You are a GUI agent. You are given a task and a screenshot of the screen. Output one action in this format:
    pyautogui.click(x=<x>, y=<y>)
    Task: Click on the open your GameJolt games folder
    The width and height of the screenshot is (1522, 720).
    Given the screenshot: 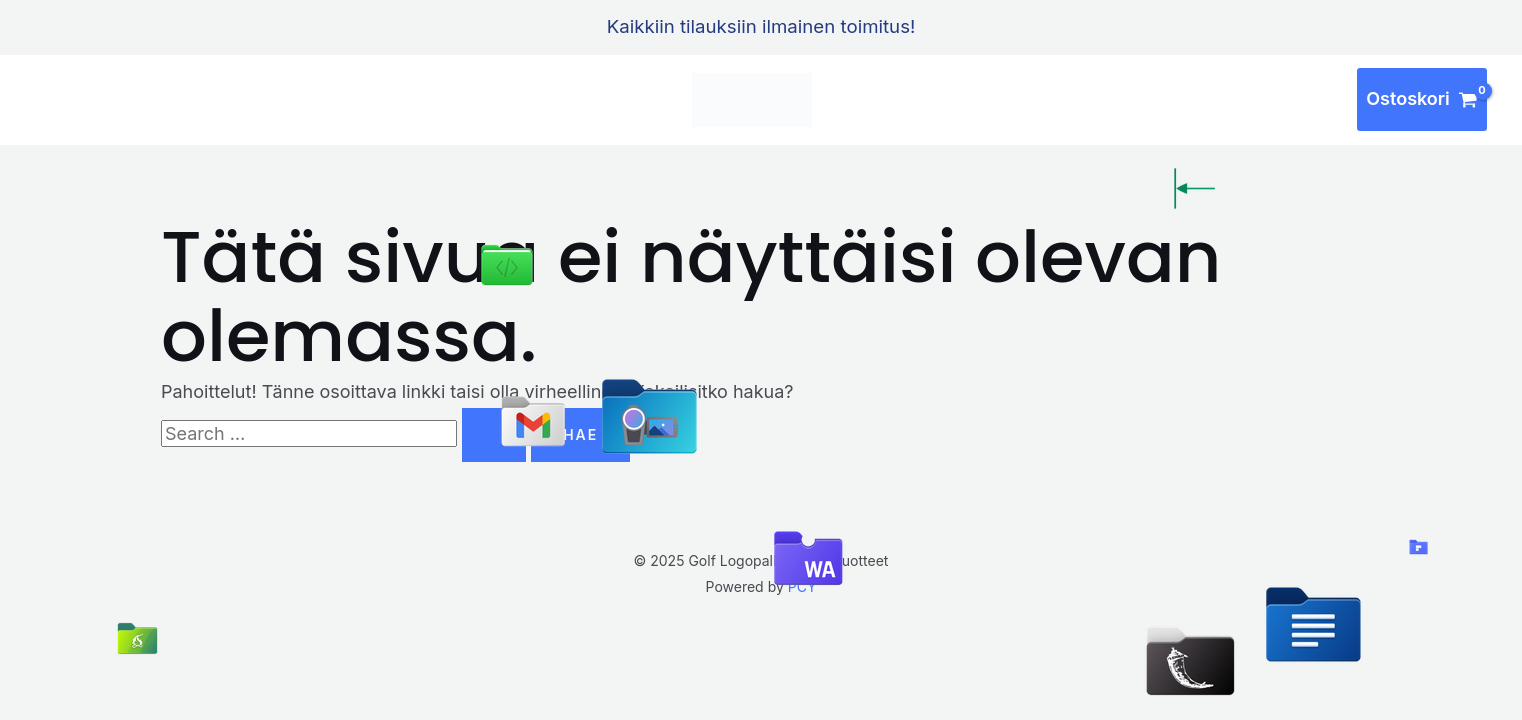 What is the action you would take?
    pyautogui.click(x=137, y=639)
    